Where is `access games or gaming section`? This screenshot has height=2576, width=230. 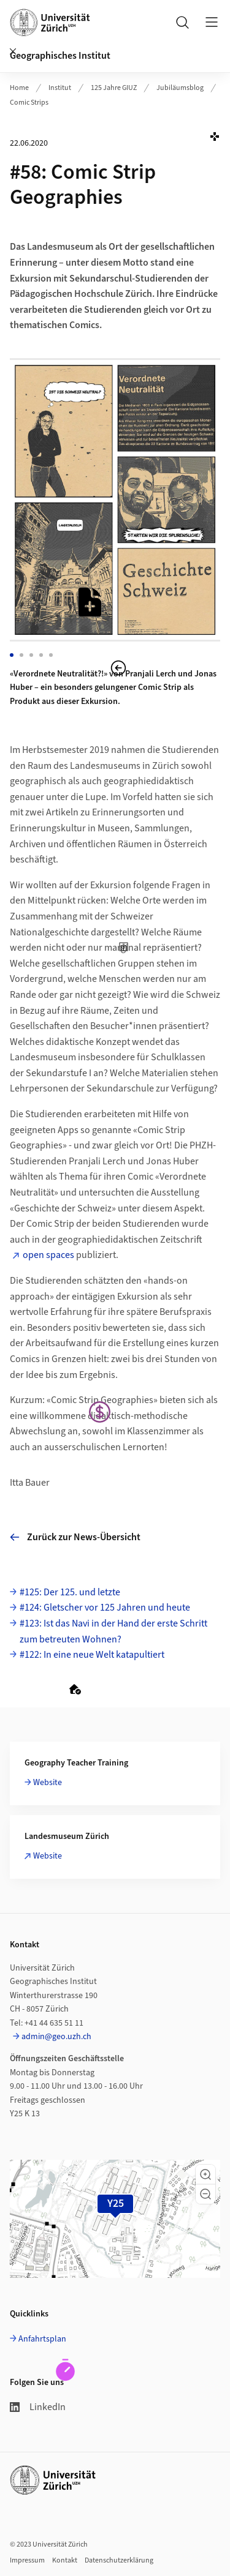 access games or gaming section is located at coordinates (215, 137).